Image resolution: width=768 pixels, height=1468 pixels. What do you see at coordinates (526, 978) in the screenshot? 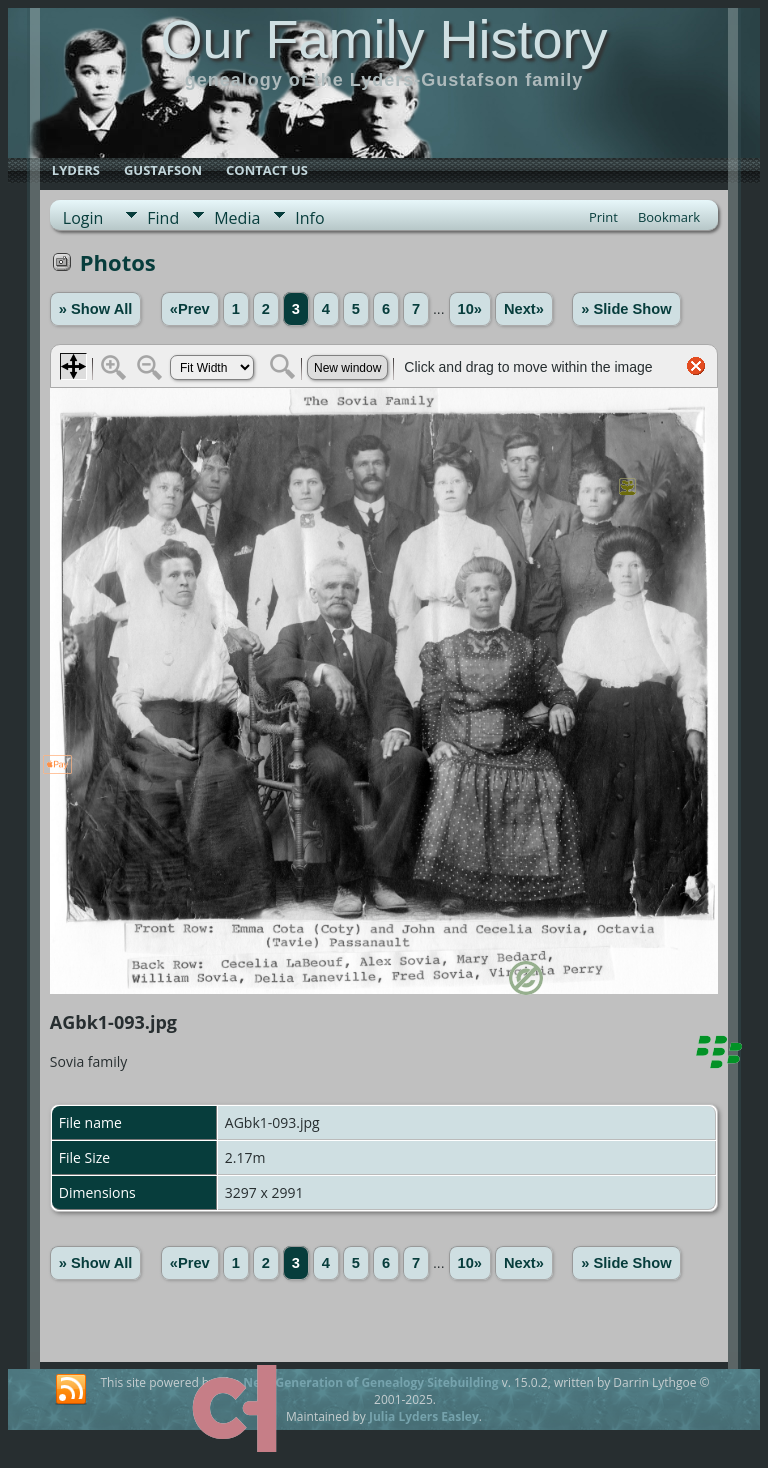
I see `indicates public domain or copyright-free content` at bounding box center [526, 978].